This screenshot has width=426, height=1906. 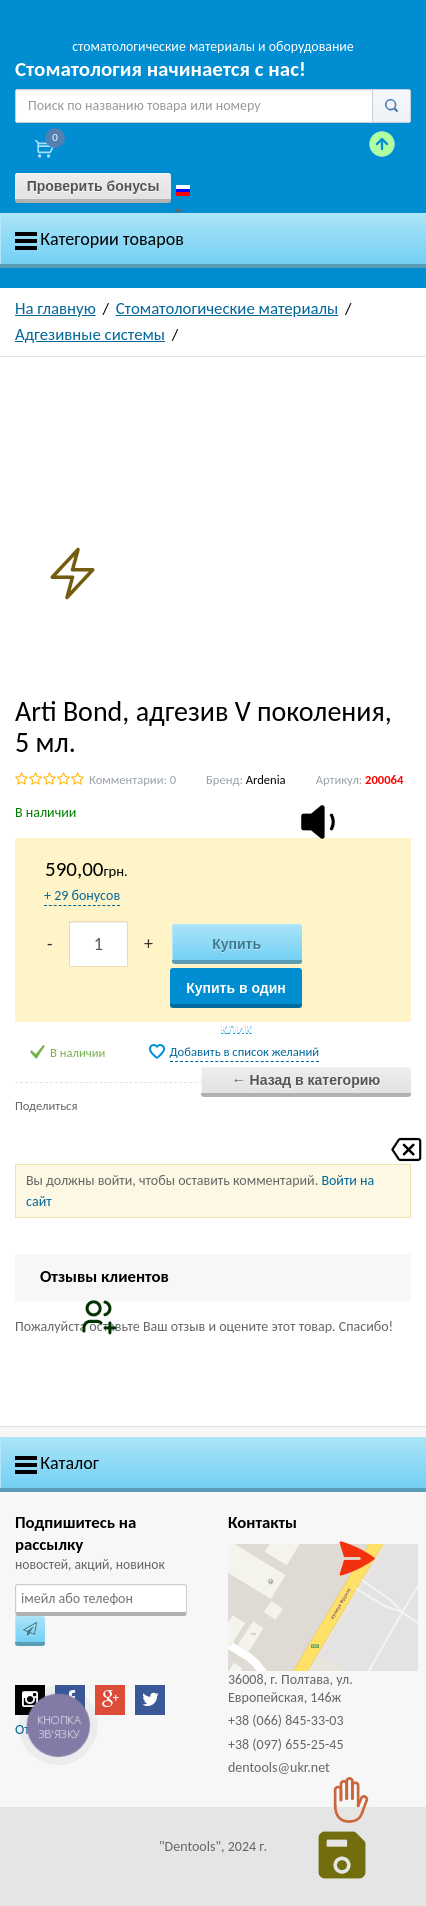 I want to click on add a new team member, so click(x=98, y=1316).